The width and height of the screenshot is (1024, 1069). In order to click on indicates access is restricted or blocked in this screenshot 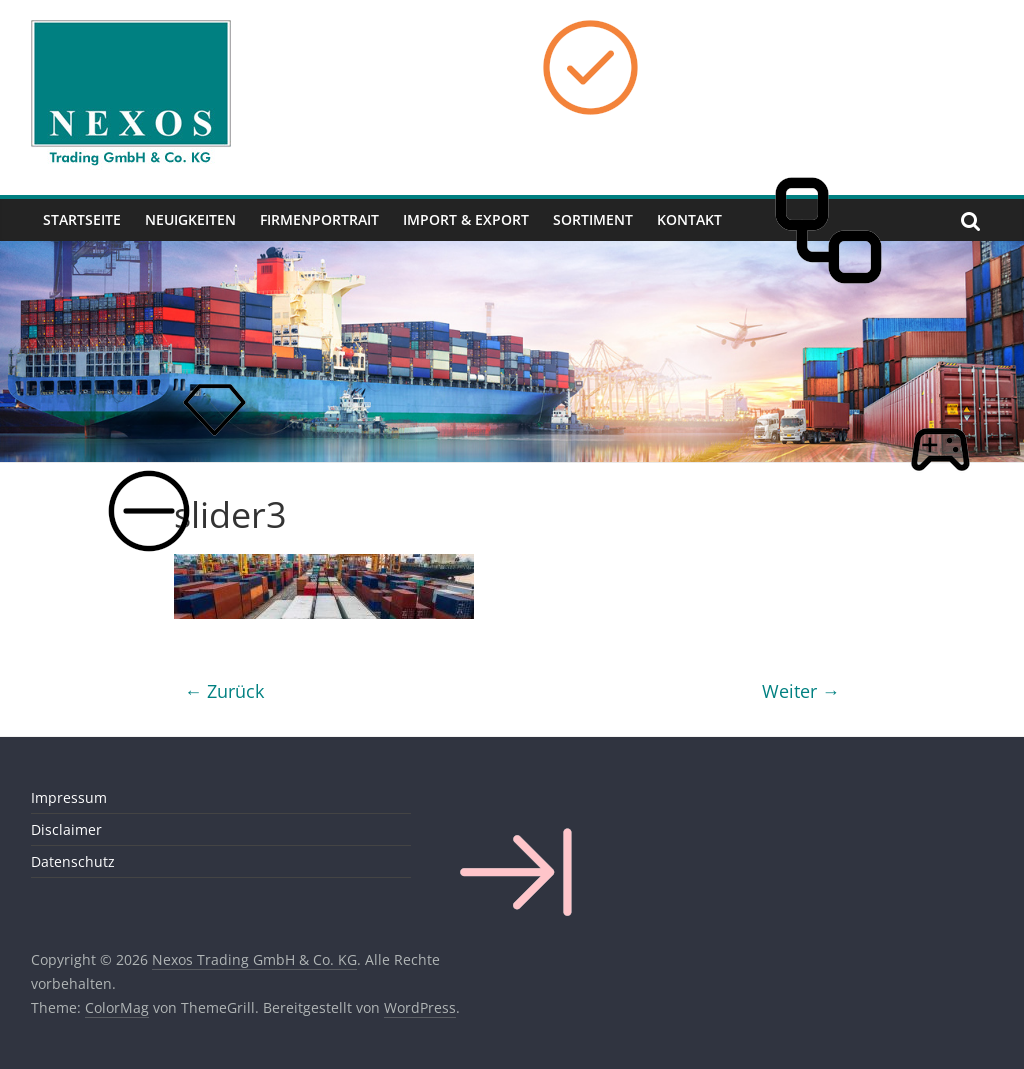, I will do `click(149, 511)`.